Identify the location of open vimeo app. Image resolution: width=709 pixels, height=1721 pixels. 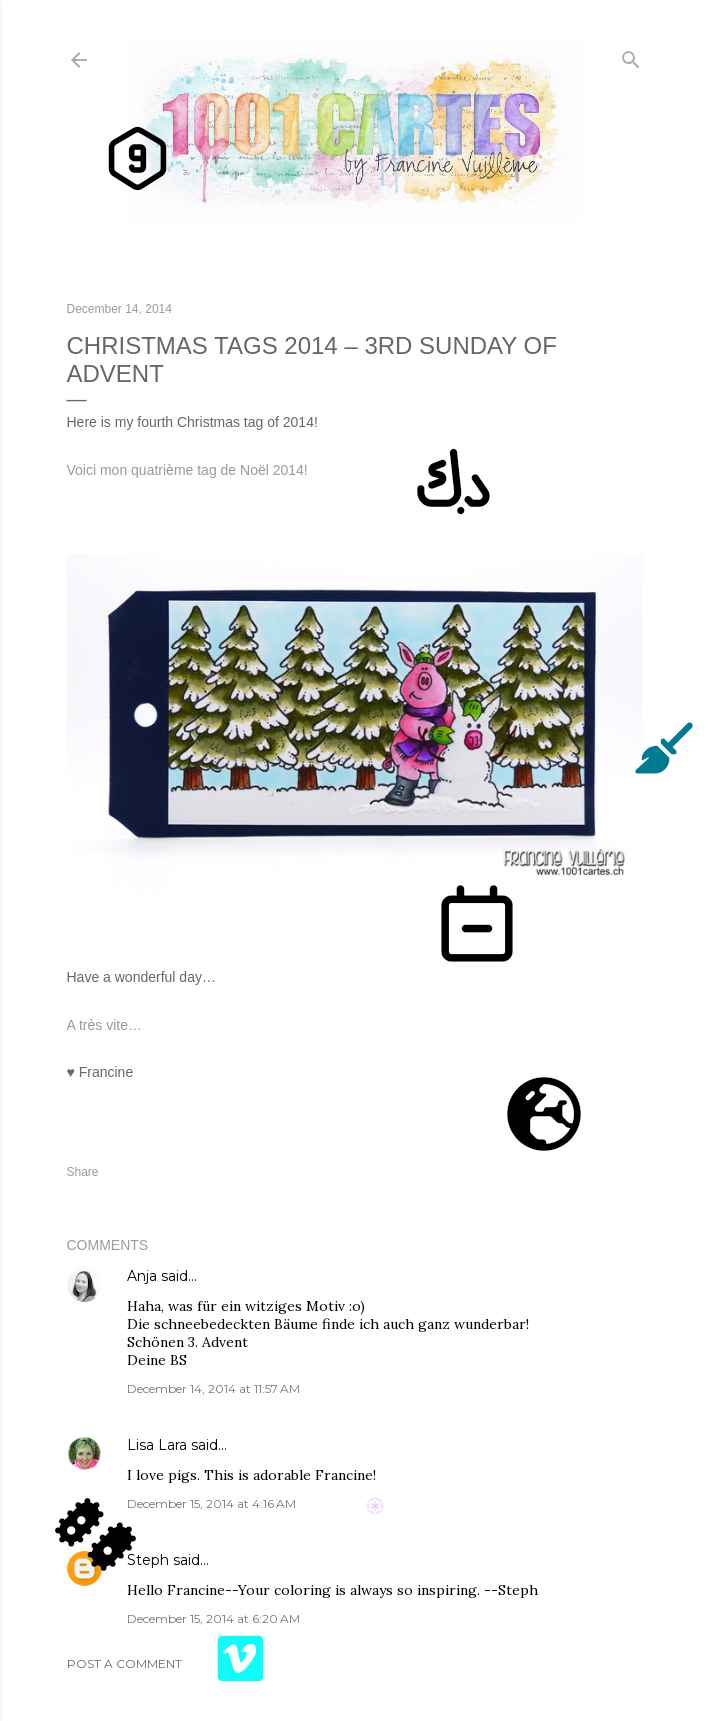
(240, 1658).